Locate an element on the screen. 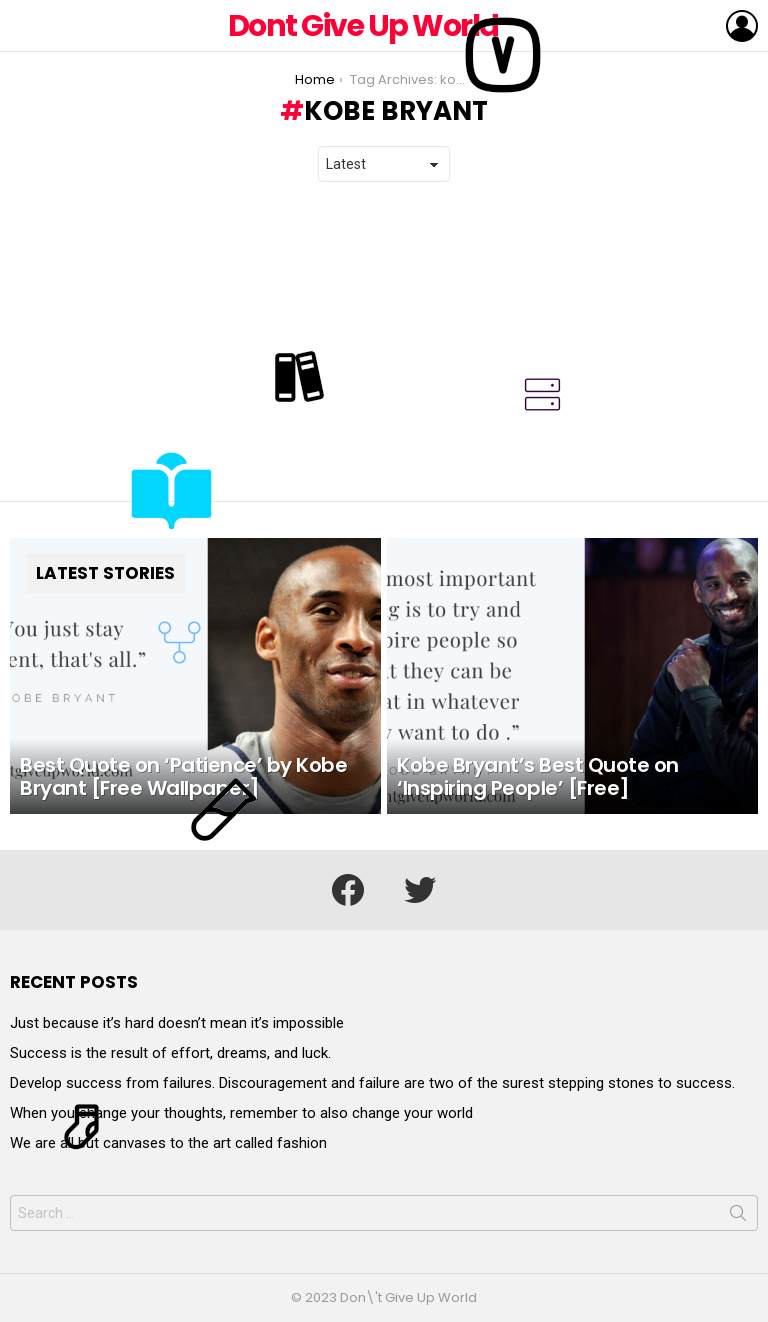 This screenshot has height=1322, width=768. fork a repository or branch is located at coordinates (179, 642).